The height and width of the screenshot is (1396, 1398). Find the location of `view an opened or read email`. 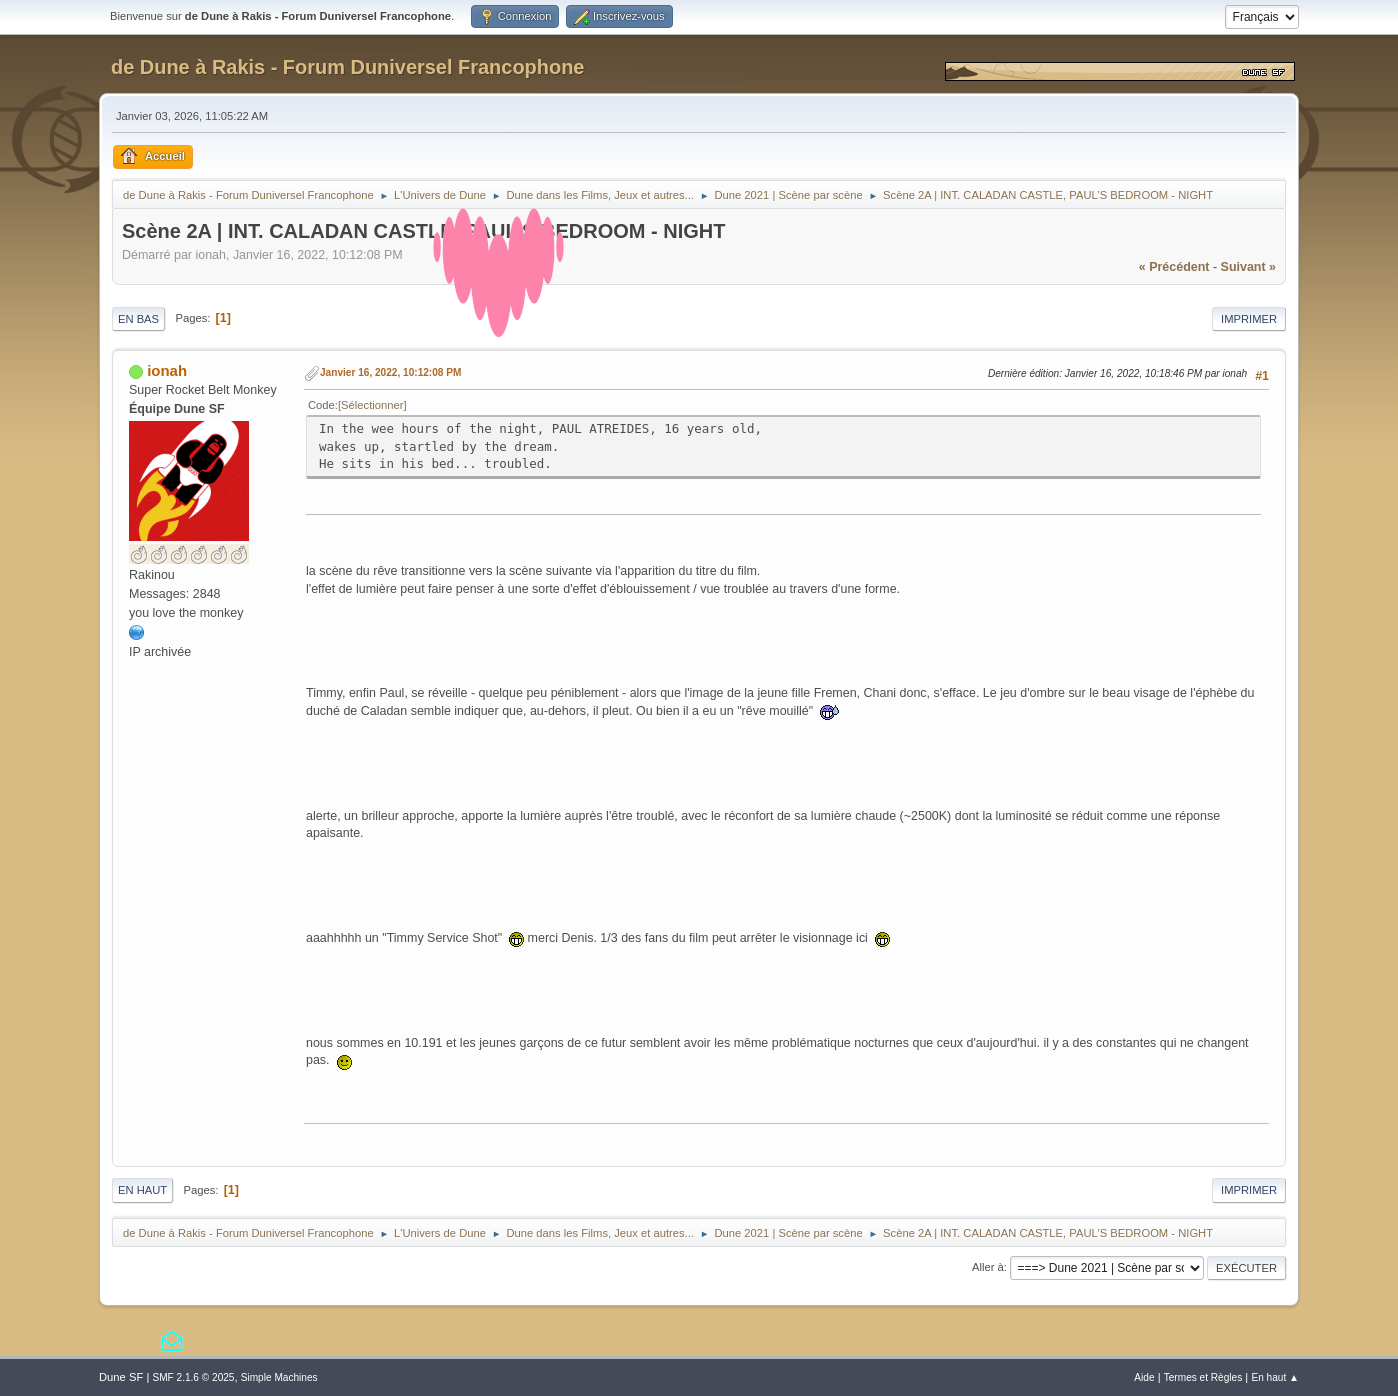

view an opened or read email is located at coordinates (172, 1342).